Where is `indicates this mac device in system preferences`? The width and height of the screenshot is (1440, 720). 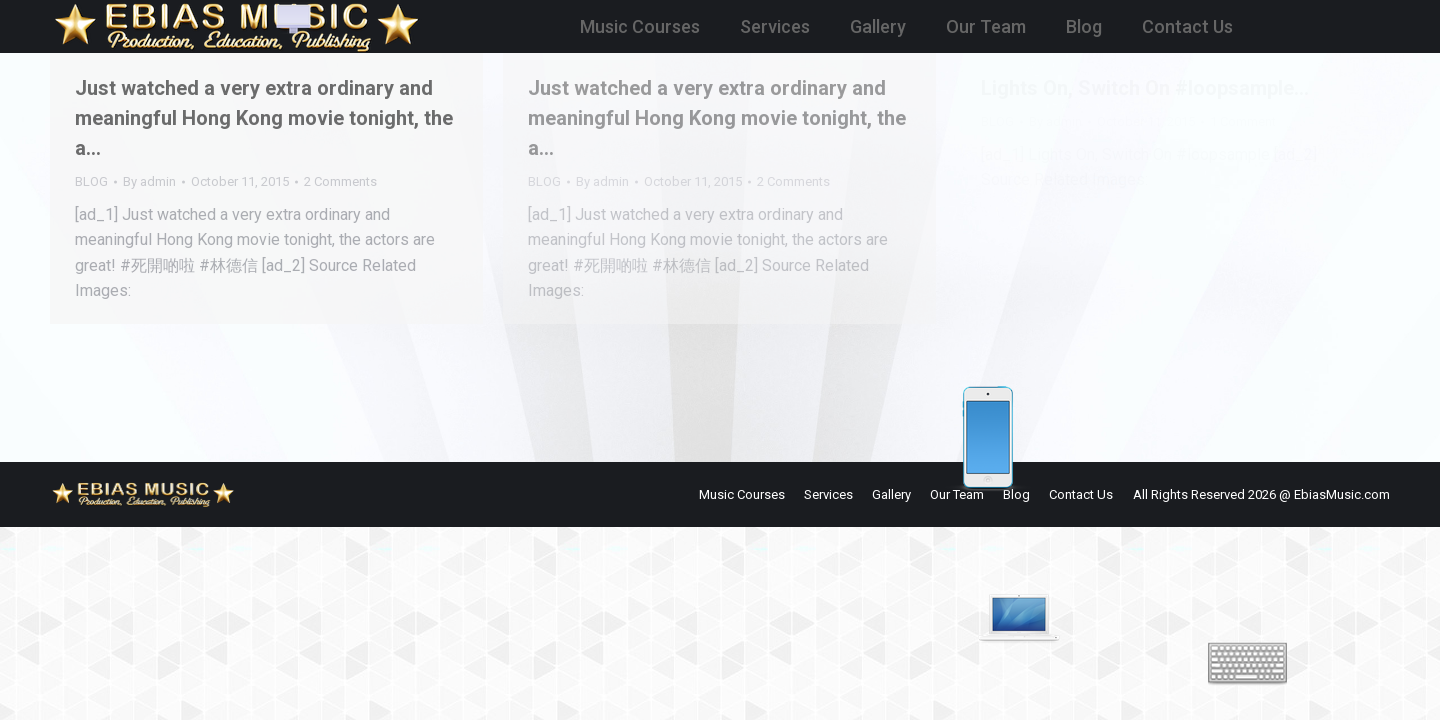
indicates this mac device in system preferences is located at coordinates (1019, 614).